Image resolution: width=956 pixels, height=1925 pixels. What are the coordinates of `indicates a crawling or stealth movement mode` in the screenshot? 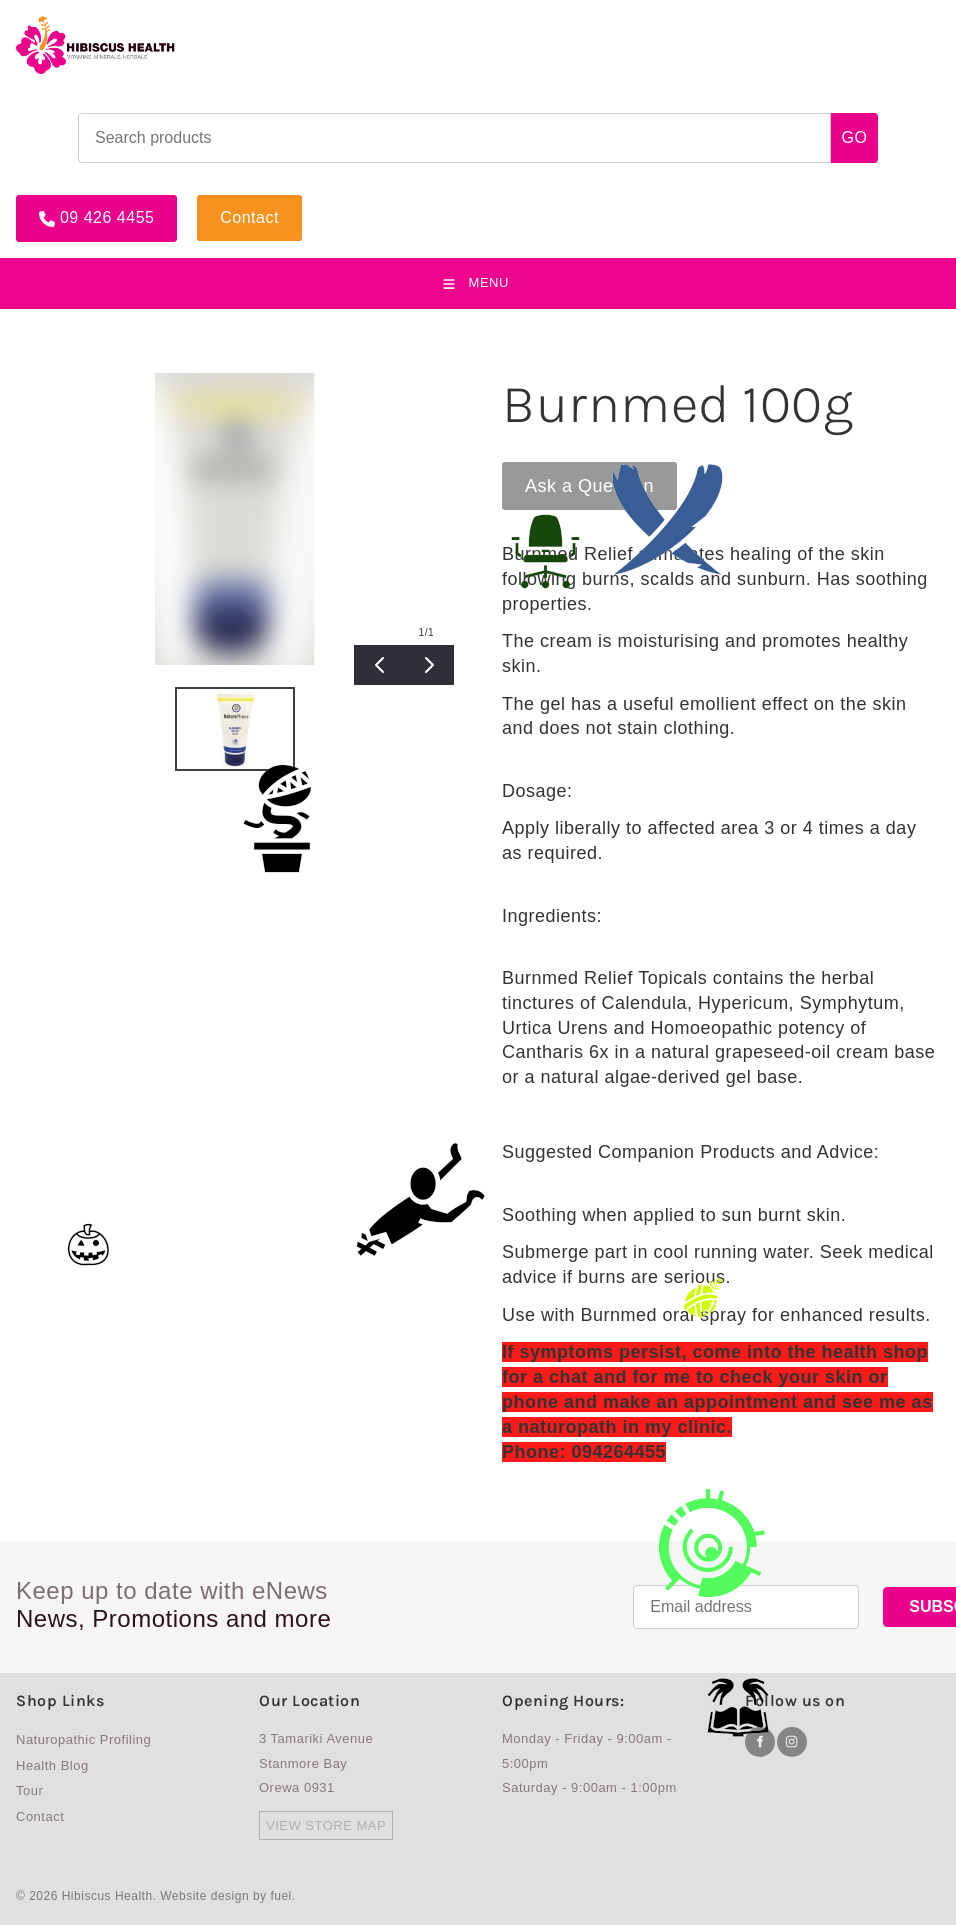 It's located at (420, 1199).